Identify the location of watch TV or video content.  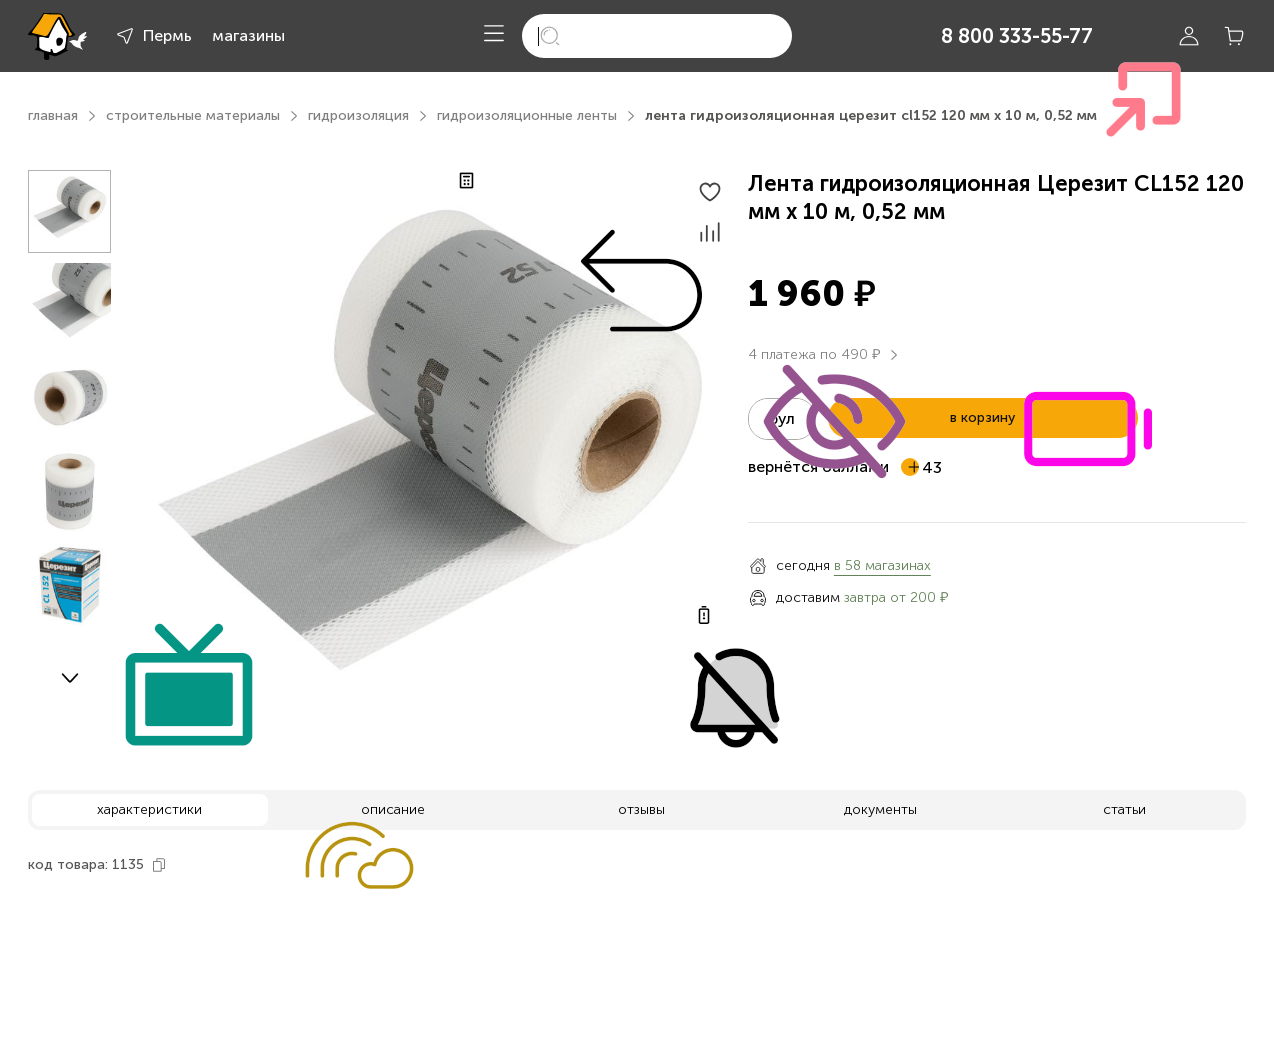
(189, 692).